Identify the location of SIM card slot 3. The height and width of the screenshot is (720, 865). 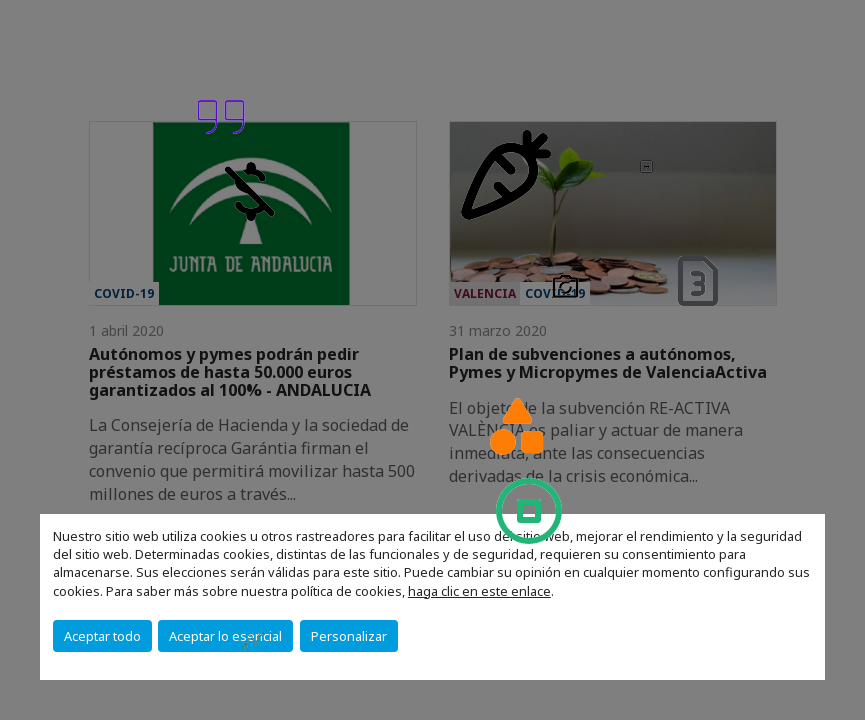
(698, 281).